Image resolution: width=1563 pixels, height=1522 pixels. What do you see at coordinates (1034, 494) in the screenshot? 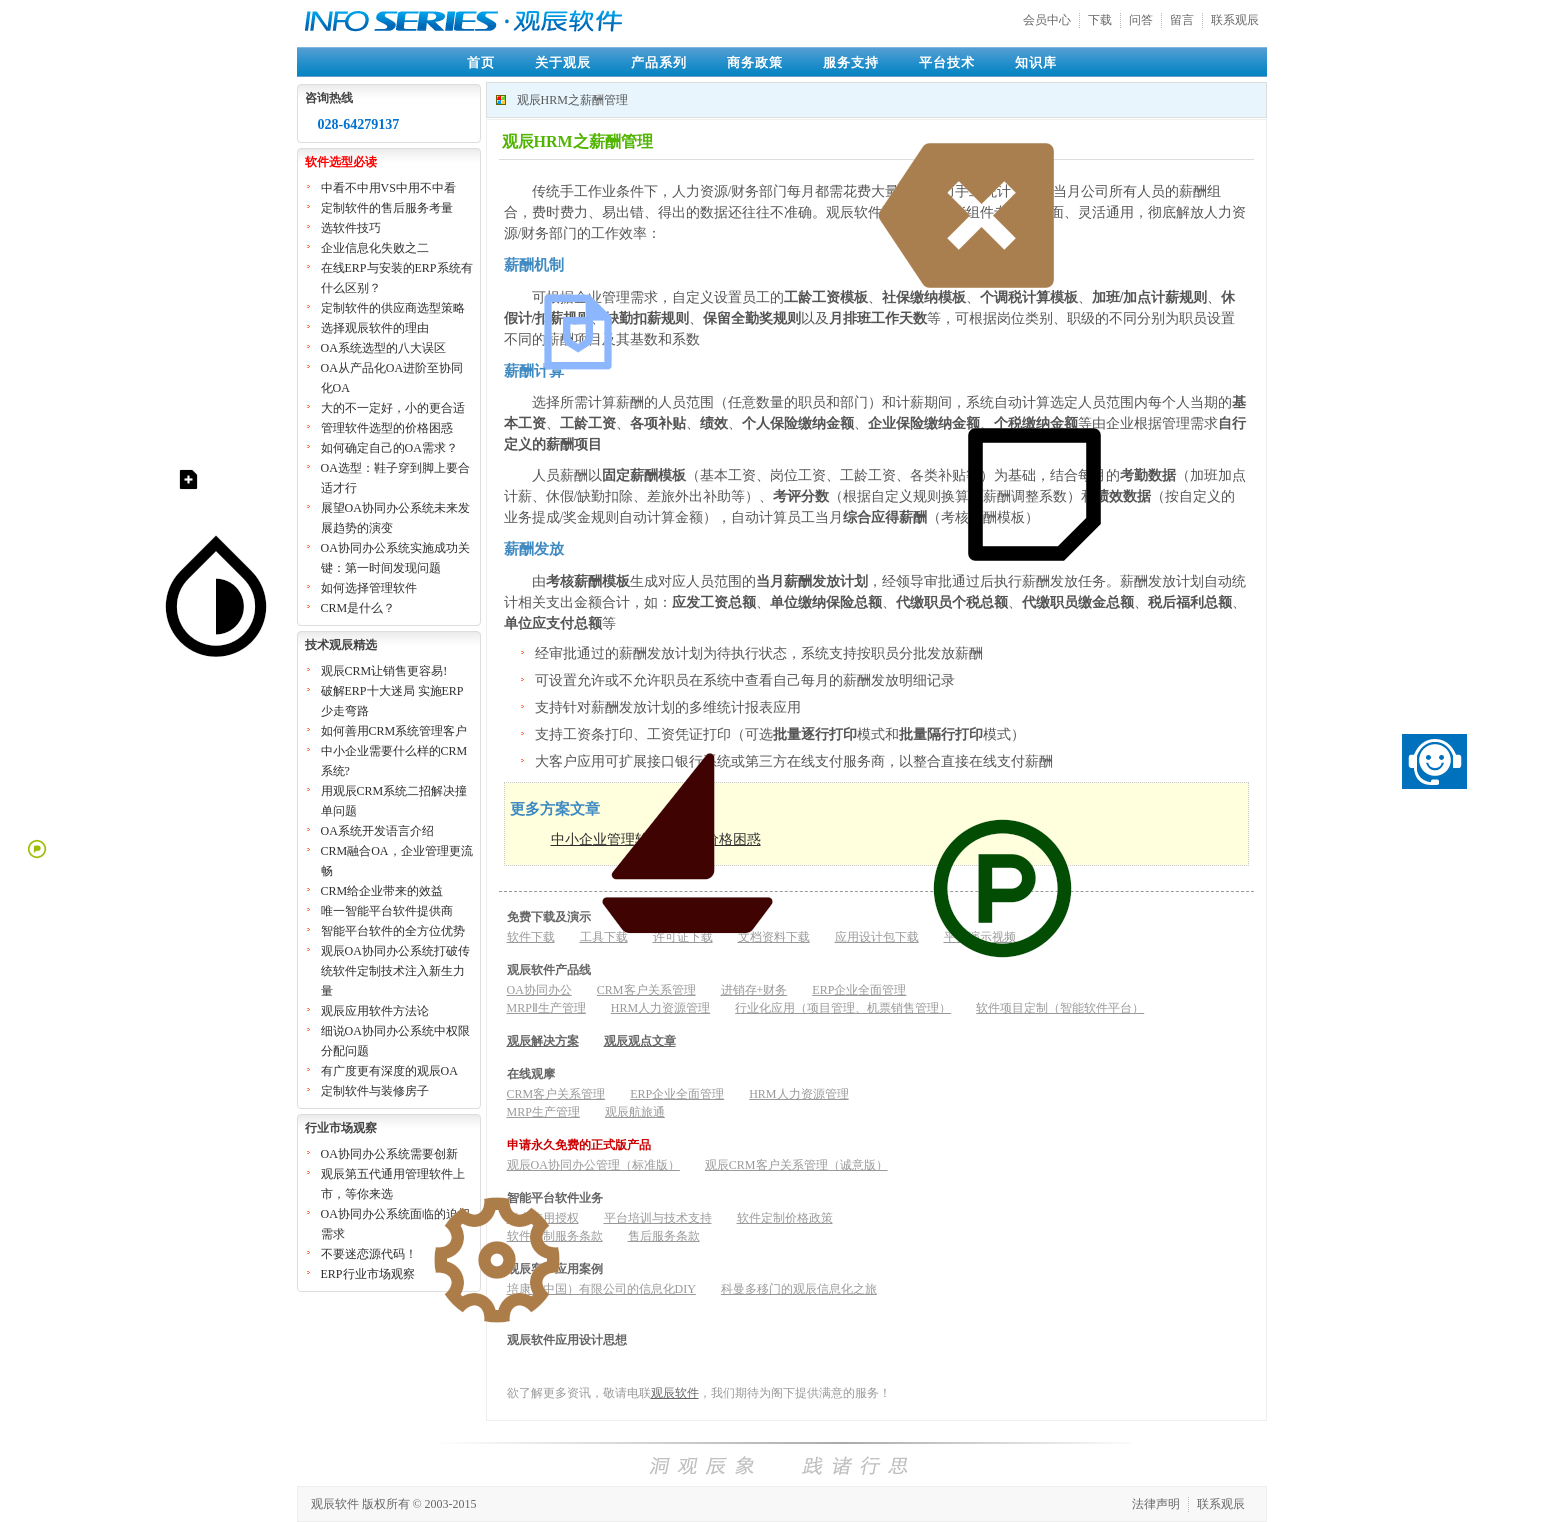
I see `create a new sticky note` at bounding box center [1034, 494].